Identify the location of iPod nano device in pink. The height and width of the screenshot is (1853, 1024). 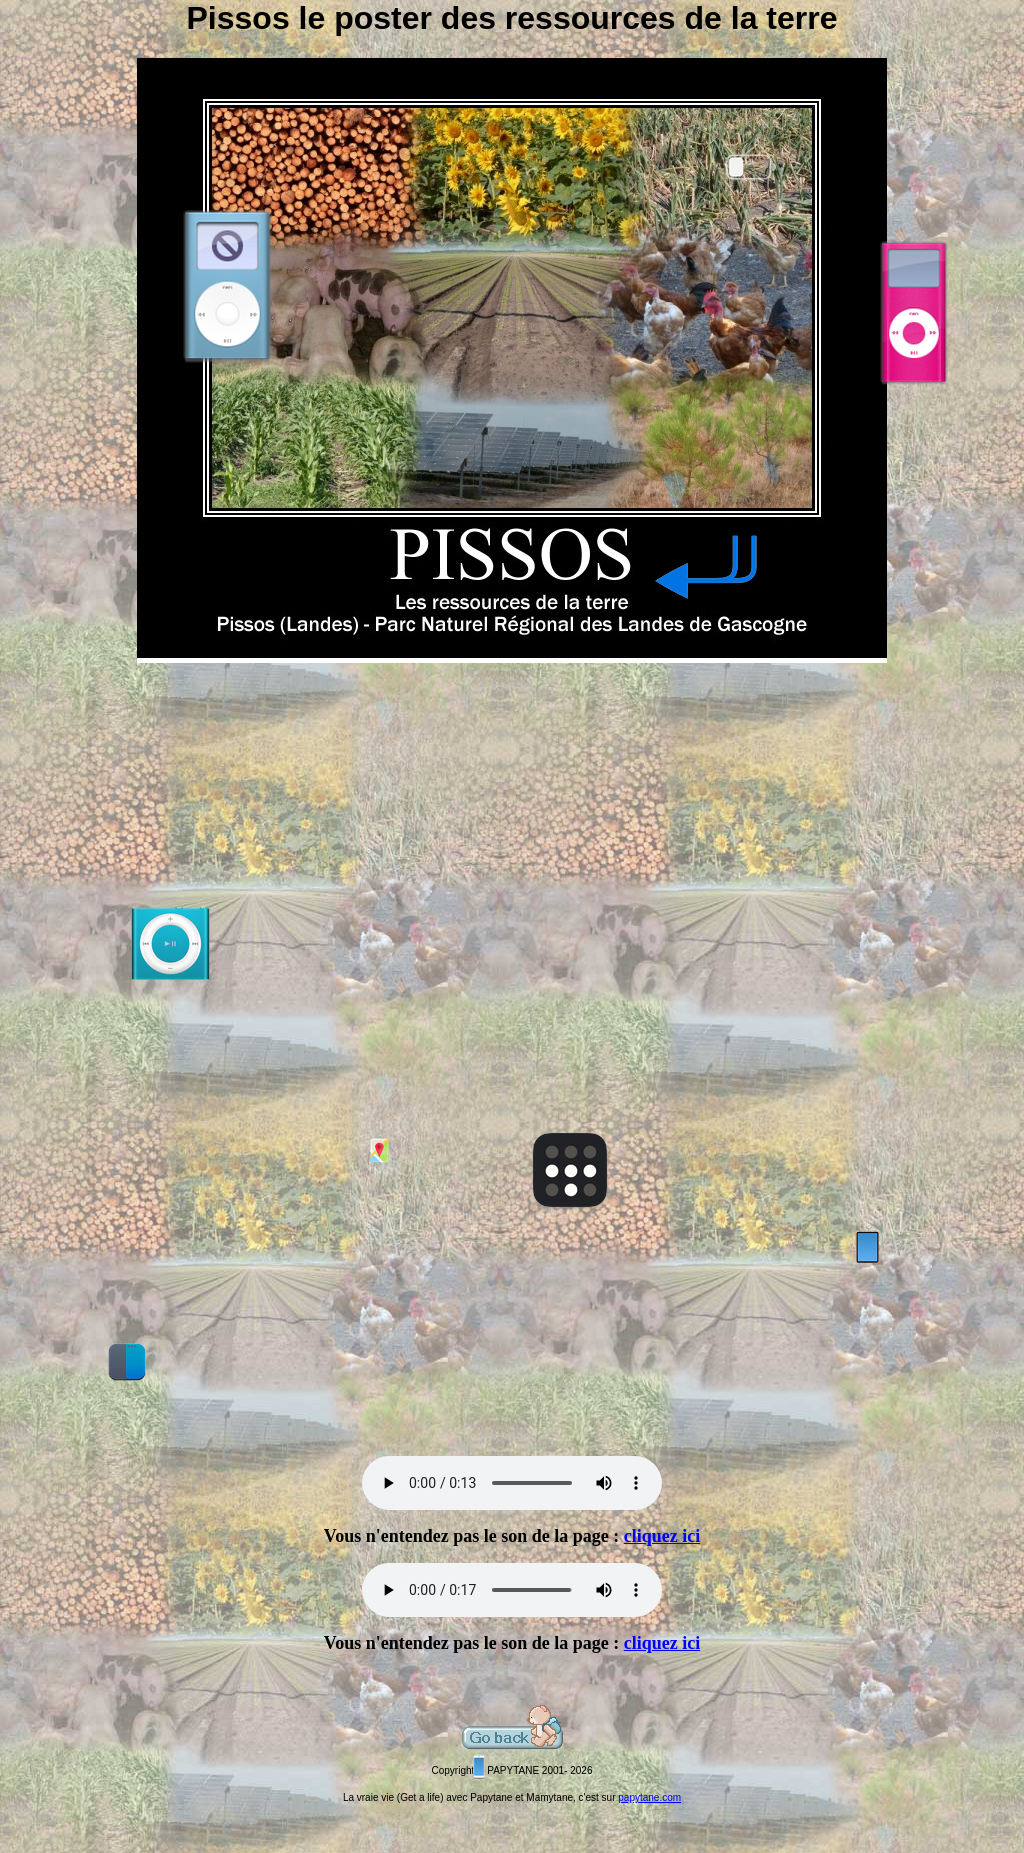
(914, 313).